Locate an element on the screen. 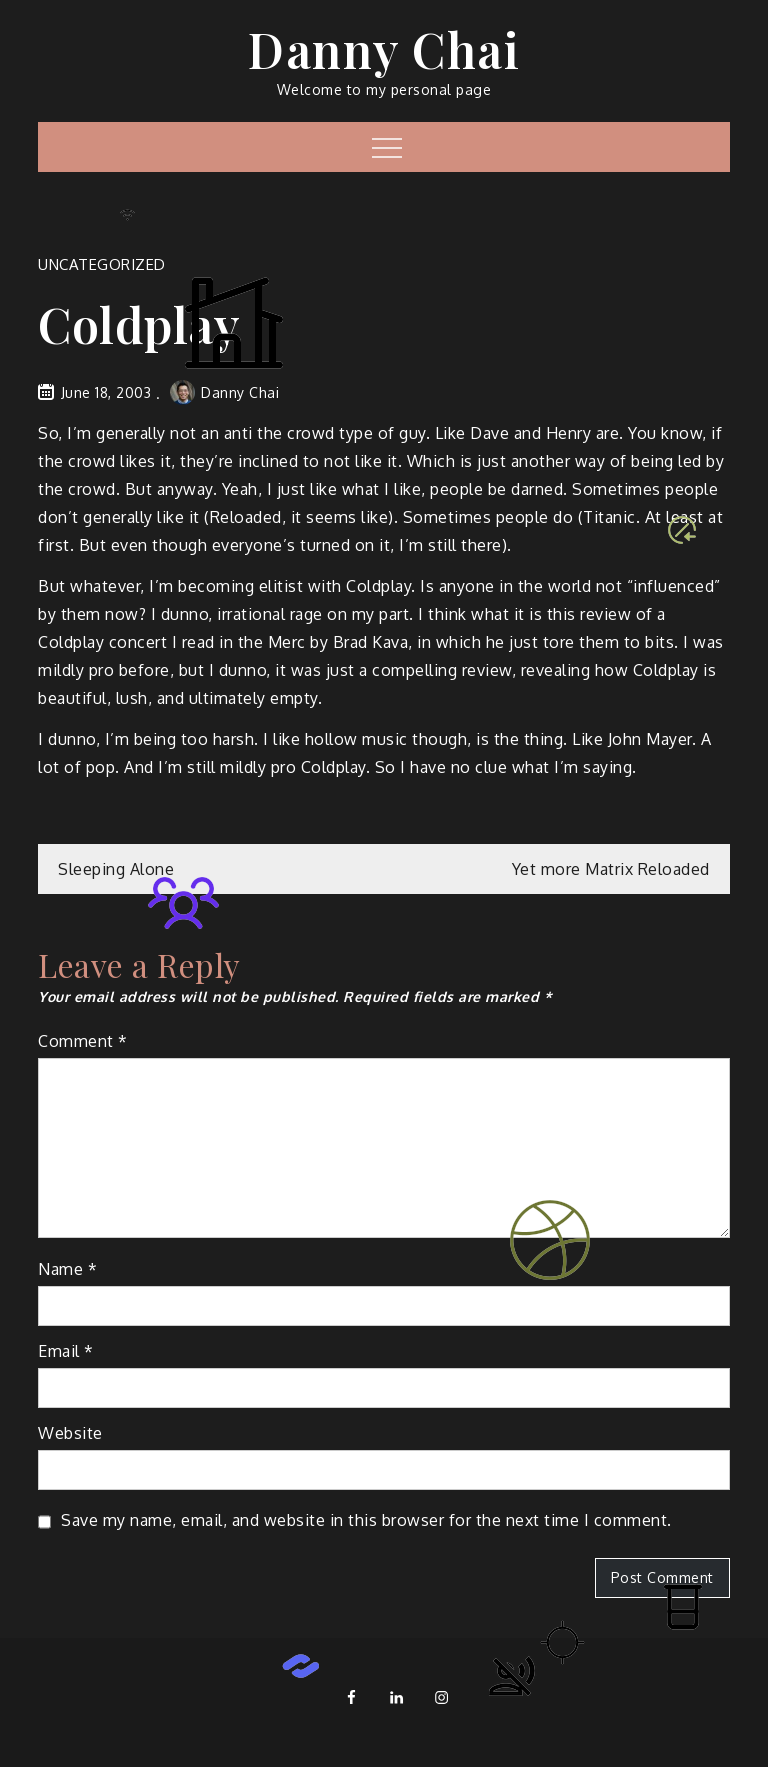 This screenshot has width=768, height=1767. indicates a tracked issue was closed as not planned is located at coordinates (682, 530).